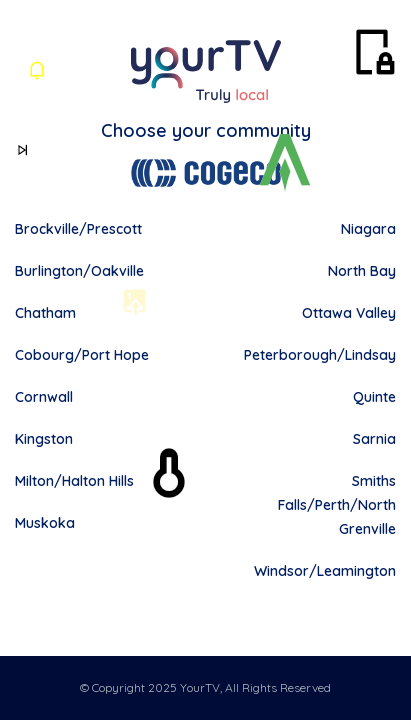 Image resolution: width=411 pixels, height=720 pixels. What do you see at coordinates (285, 163) in the screenshot?
I see `open alacritty terminal emulator` at bounding box center [285, 163].